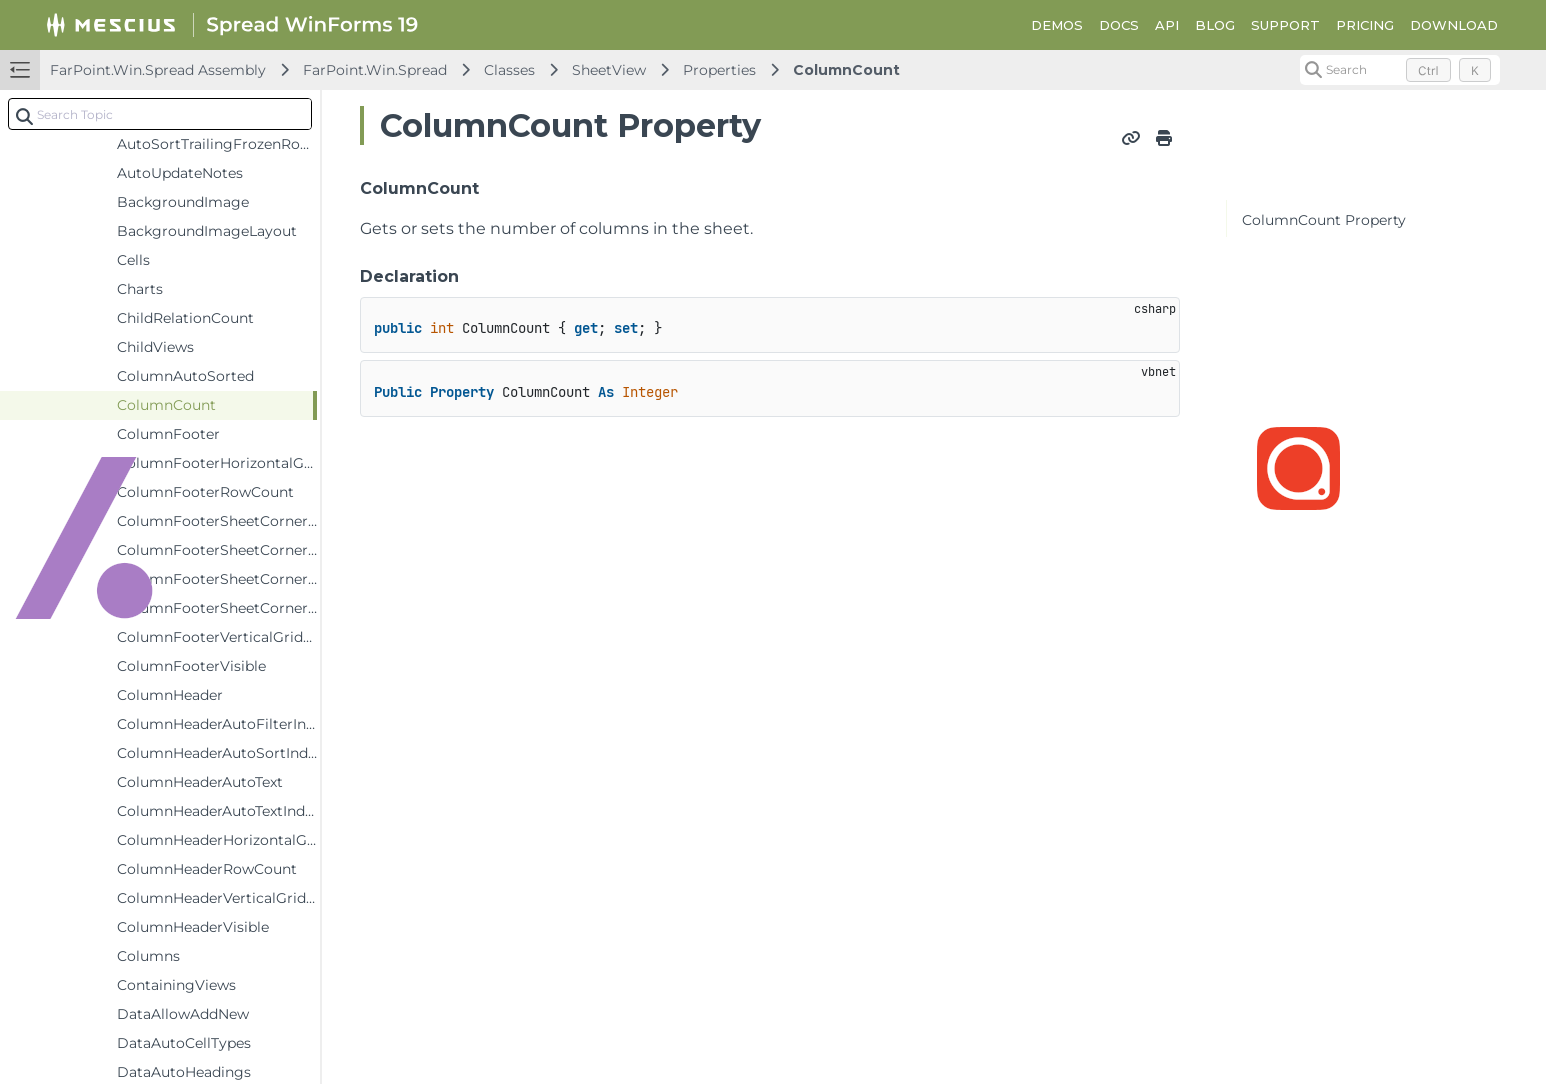 This screenshot has width=1546, height=1084. What do you see at coordinates (1298, 468) in the screenshot?
I see `open the PlanGrid app` at bounding box center [1298, 468].